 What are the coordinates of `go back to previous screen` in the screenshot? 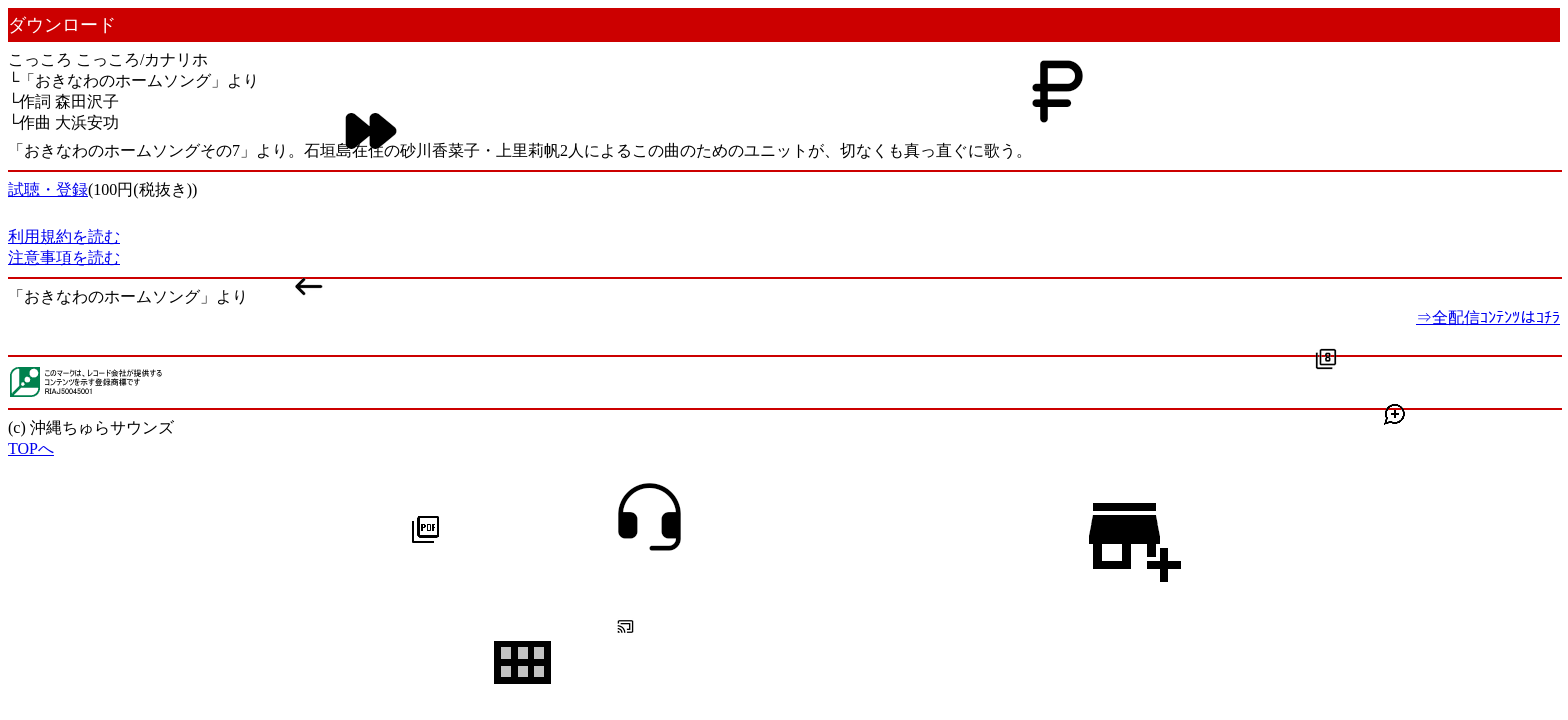 It's located at (308, 286).